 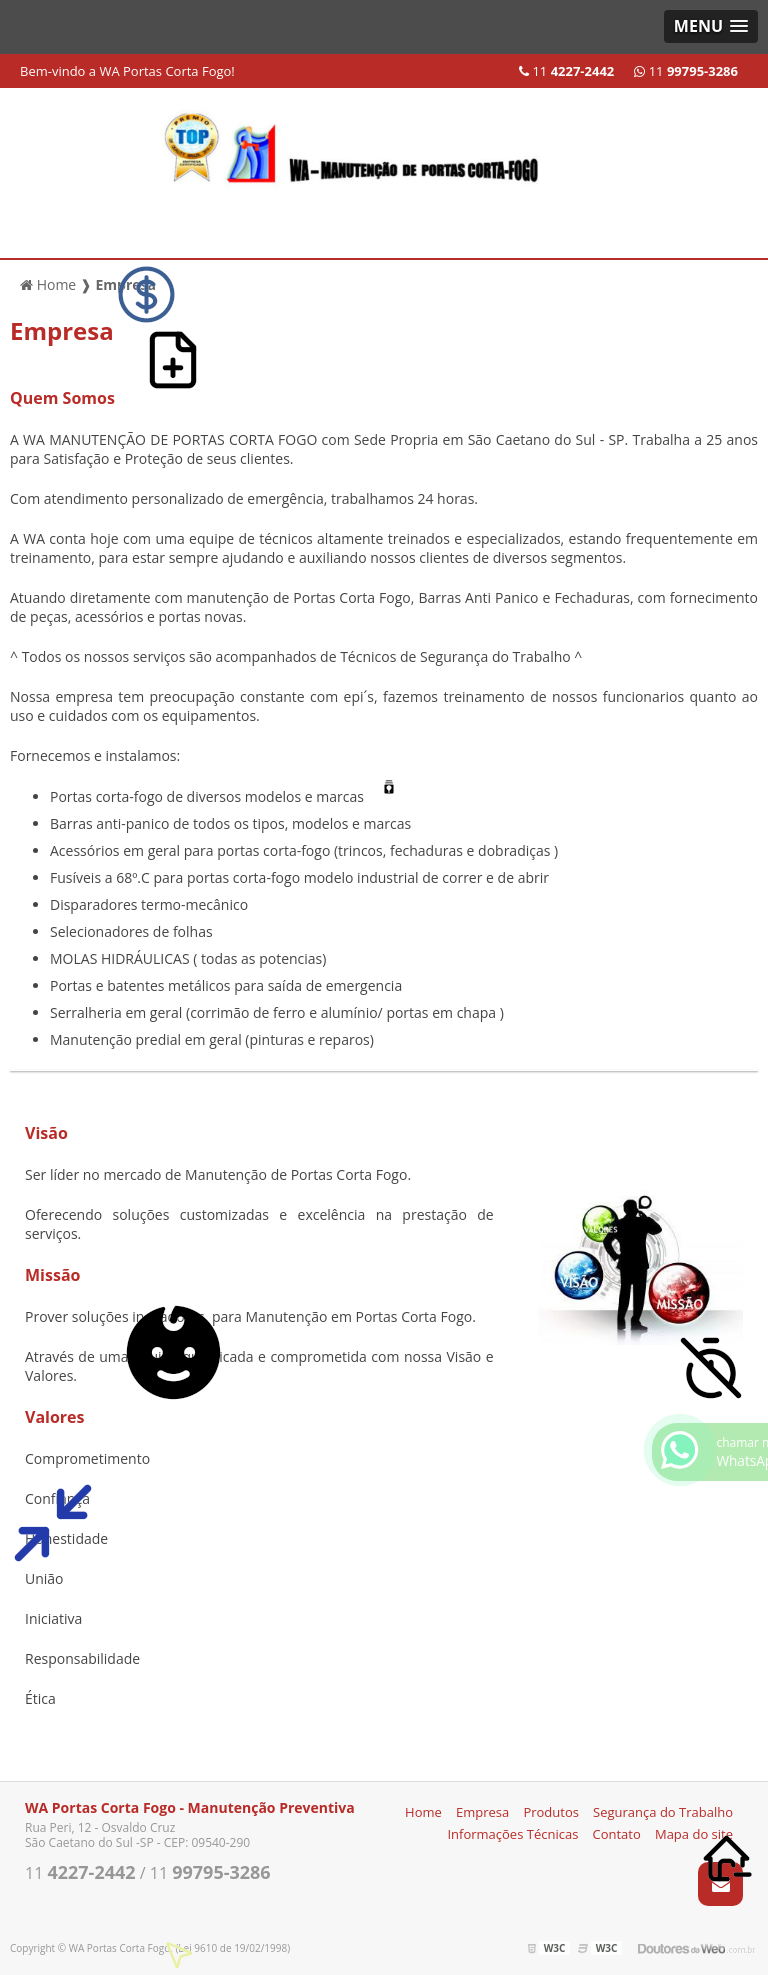 What do you see at coordinates (173, 360) in the screenshot?
I see `create a new file` at bounding box center [173, 360].